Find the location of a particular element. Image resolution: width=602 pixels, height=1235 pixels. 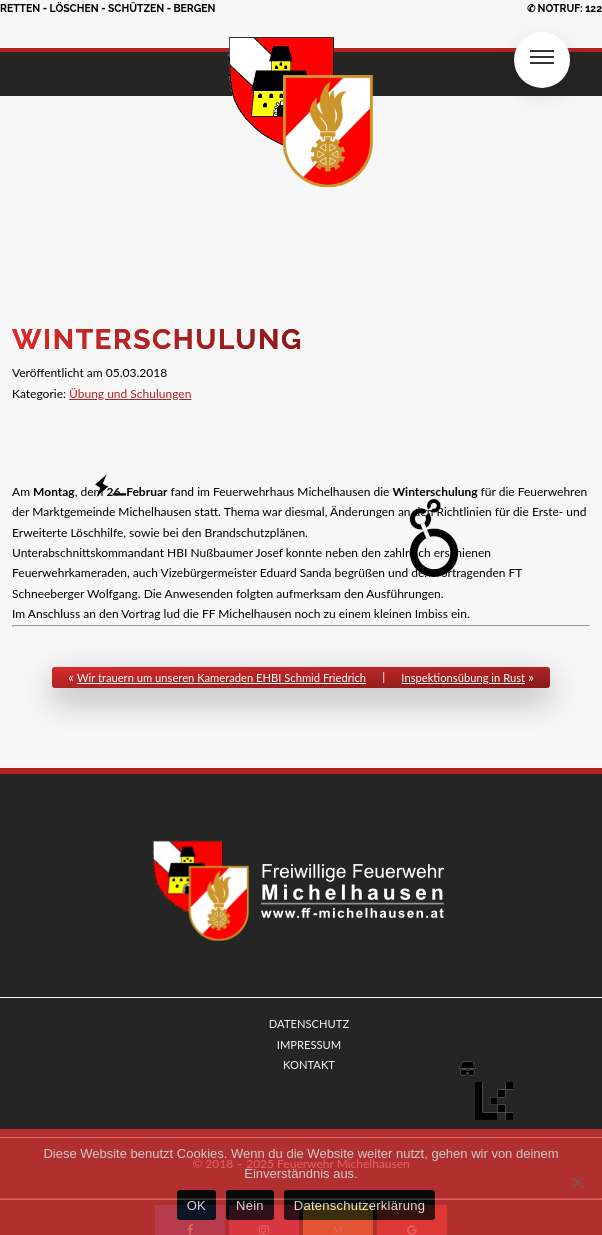

livekit logo - real-time audio/video platform branding is located at coordinates (494, 1101).